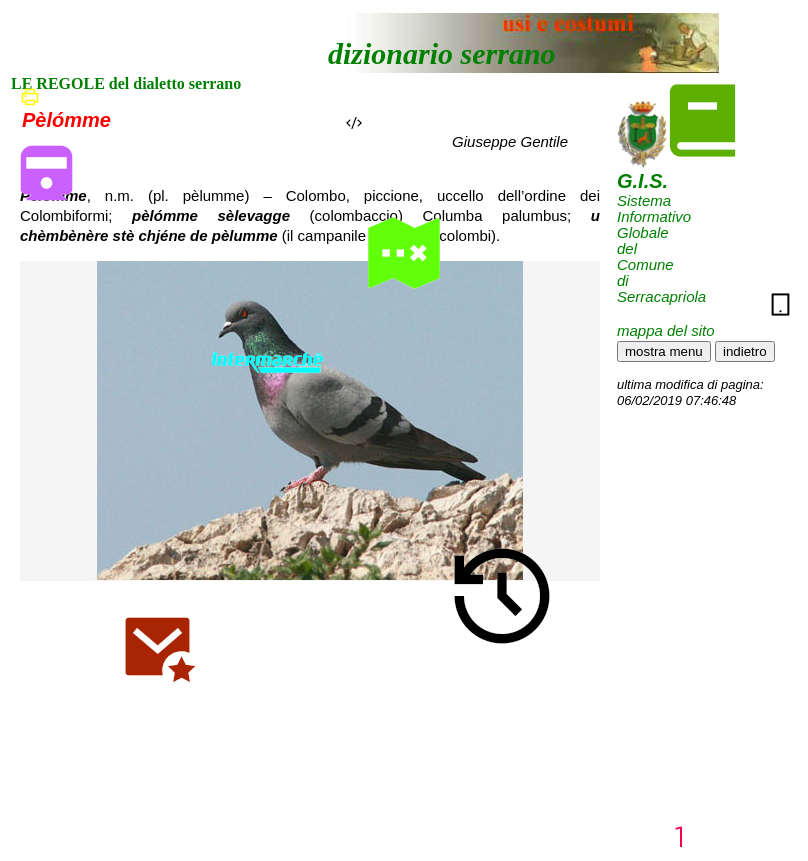 Image resolution: width=808 pixels, height=861 pixels. I want to click on intermarché supermarket brand logo, so click(267, 362).